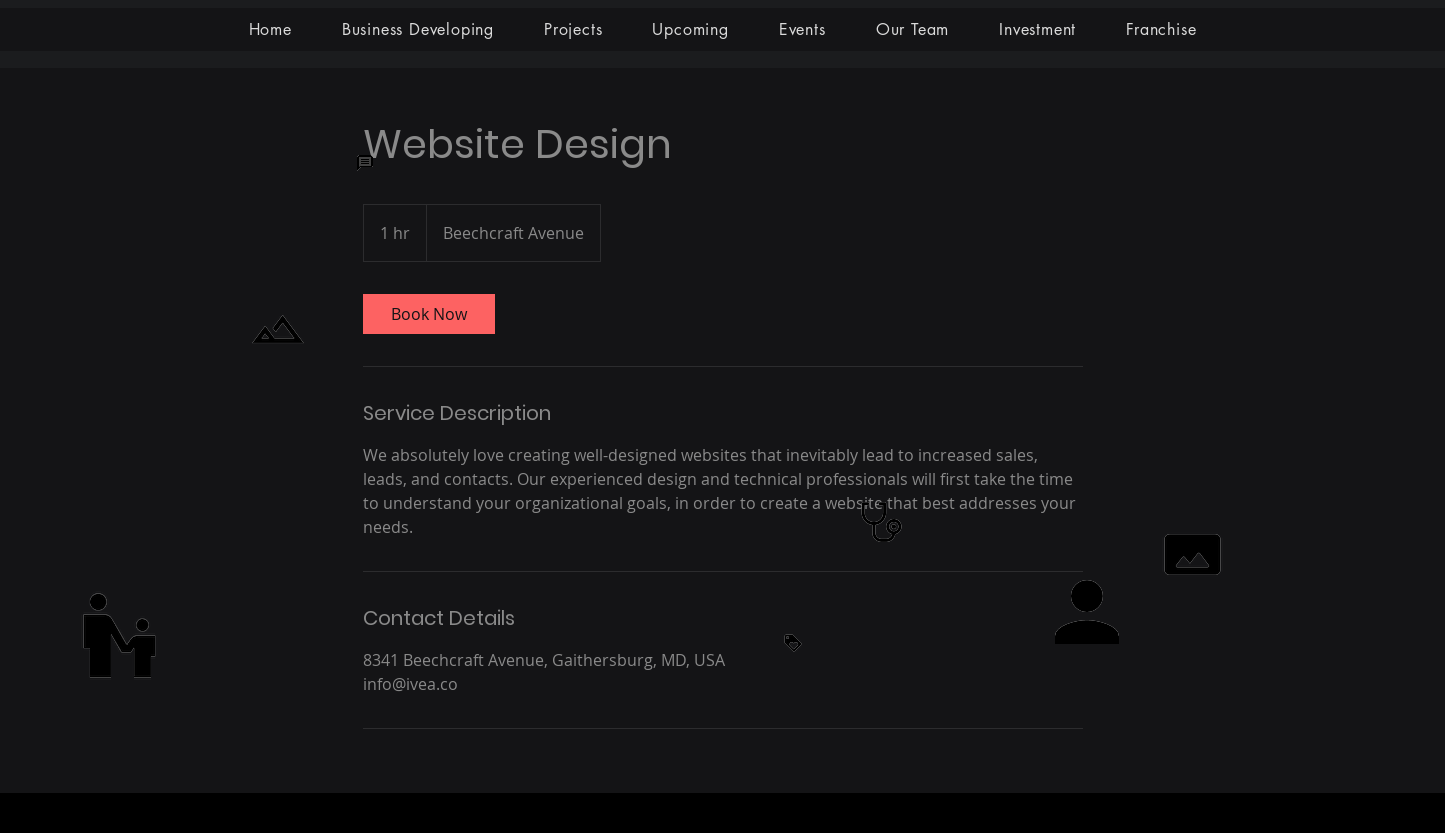 The height and width of the screenshot is (833, 1445). What do you see at coordinates (1087, 612) in the screenshot?
I see `view your profile` at bounding box center [1087, 612].